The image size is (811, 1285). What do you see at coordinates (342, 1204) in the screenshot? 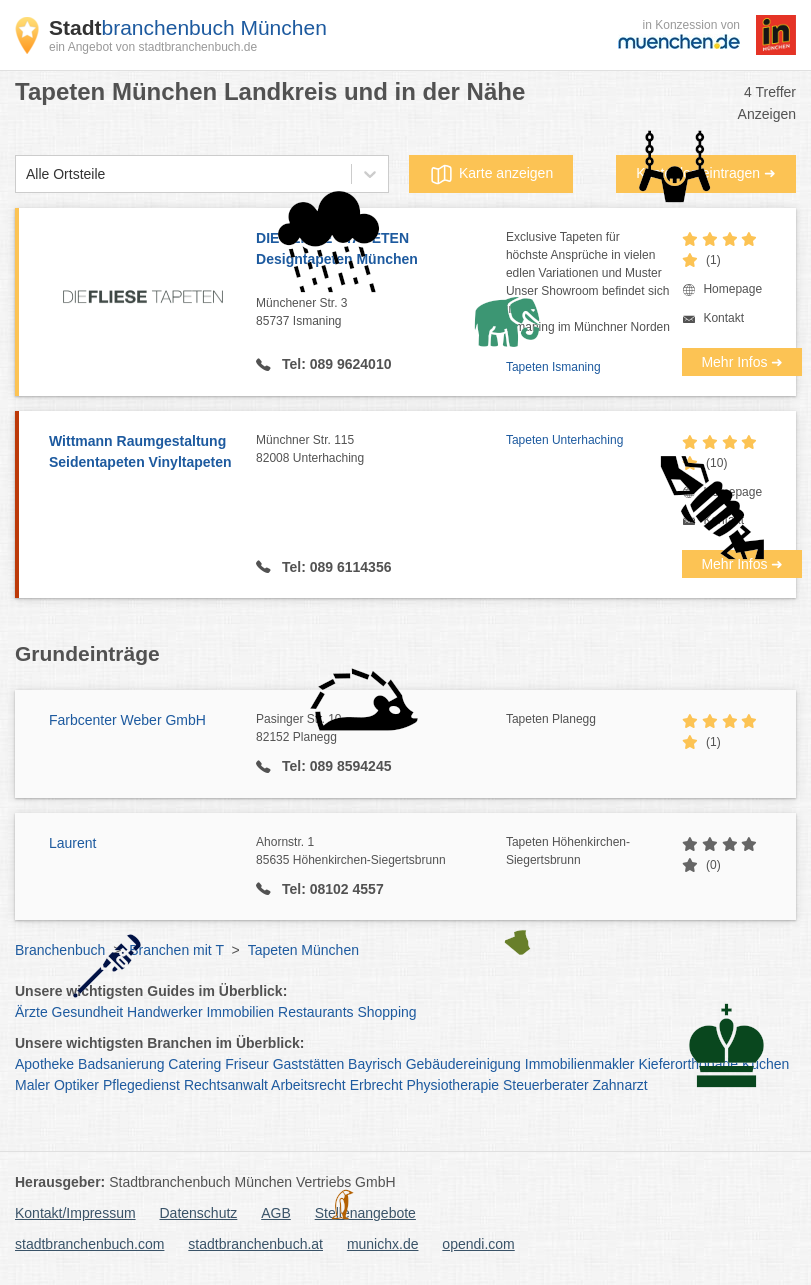
I see `penguin character or mascot icon` at bounding box center [342, 1204].